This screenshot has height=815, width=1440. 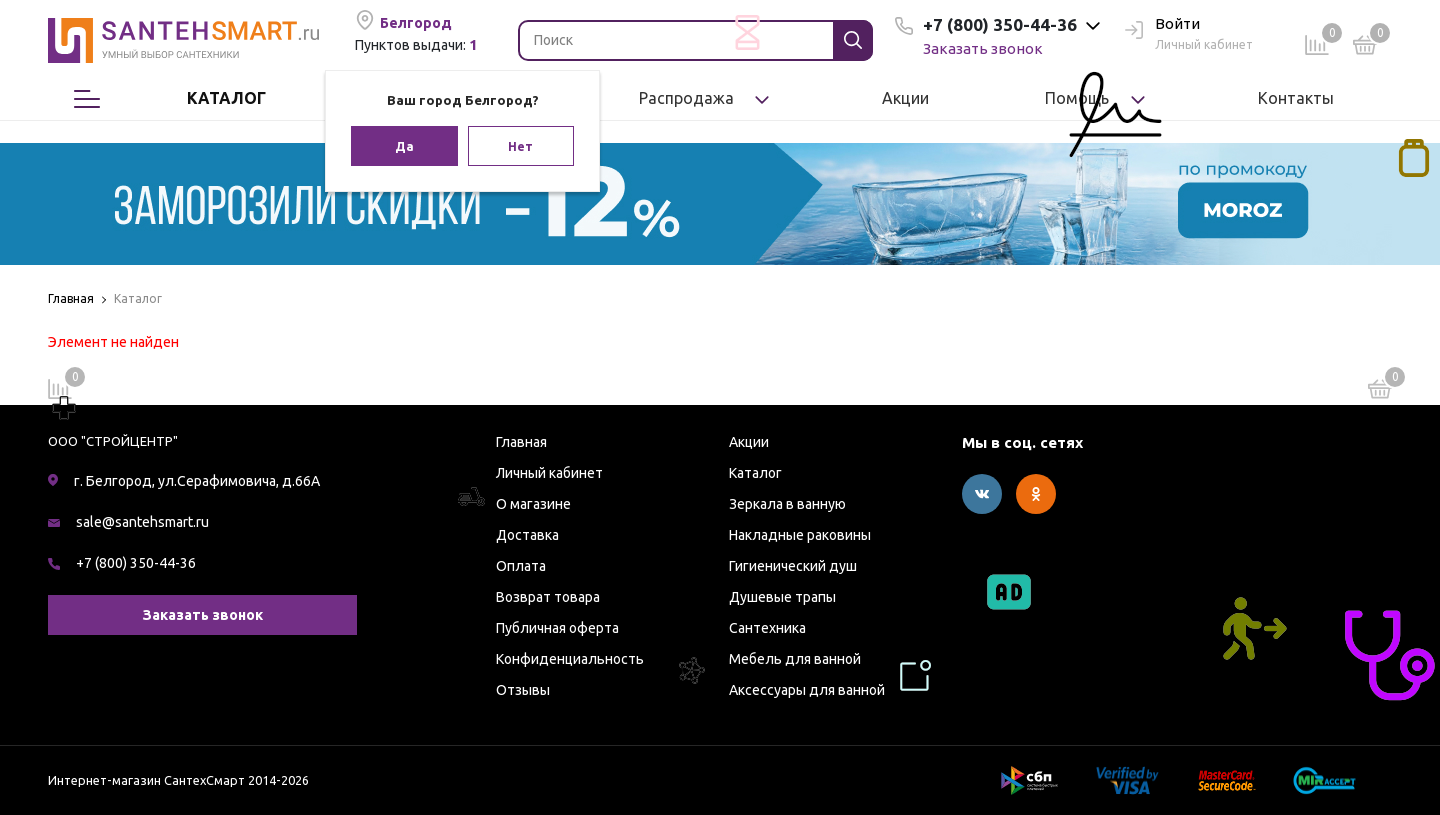 I want to click on add your signature to a document, so click(x=1115, y=114).